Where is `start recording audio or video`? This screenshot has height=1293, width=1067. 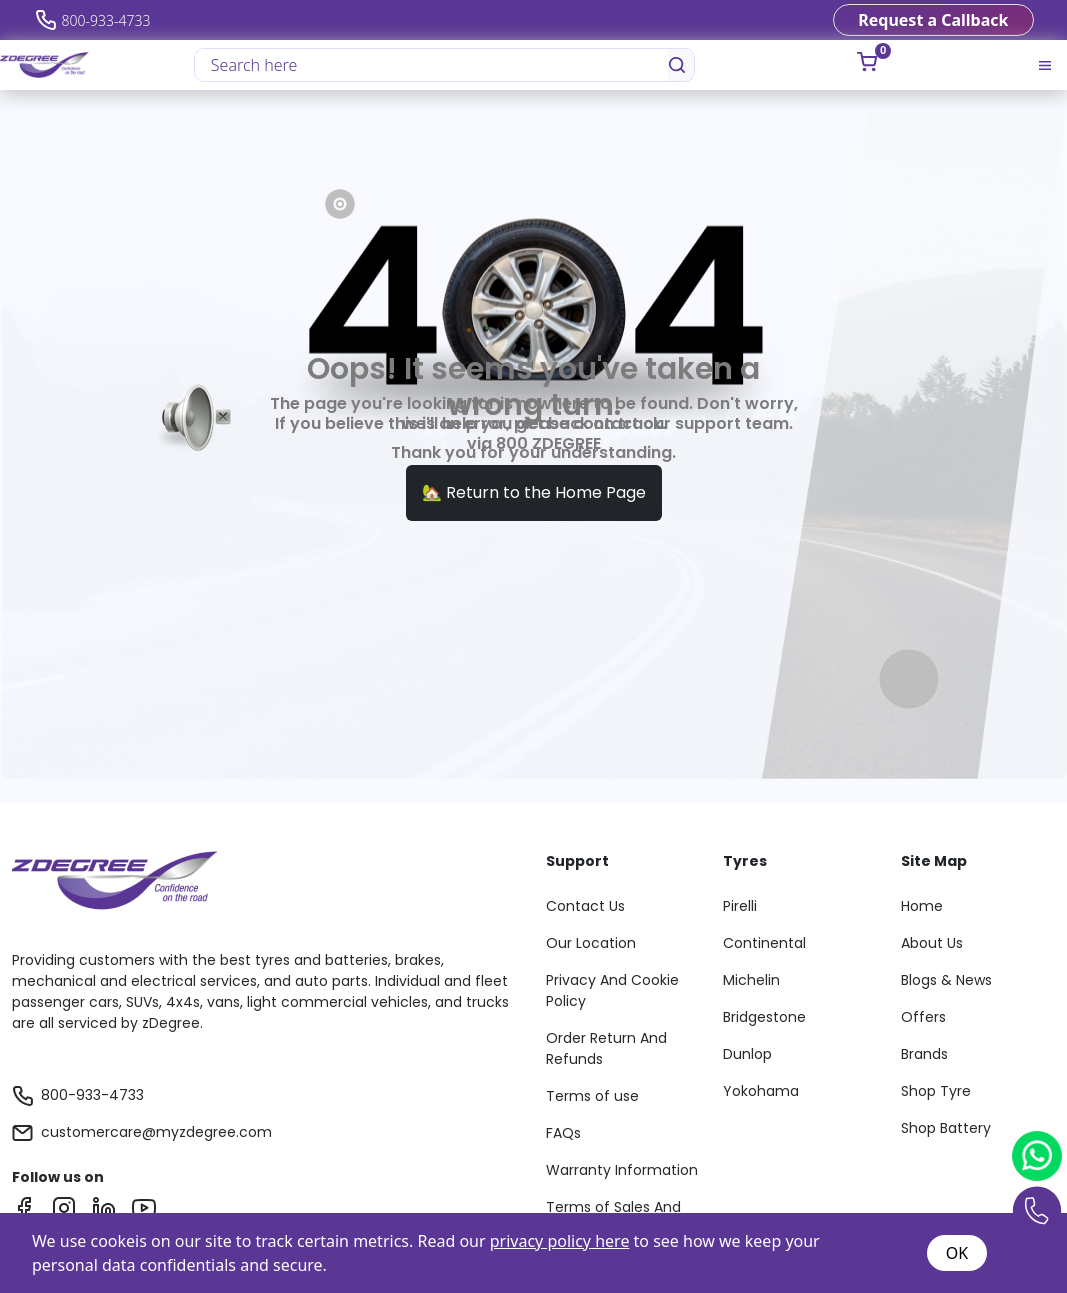
start recording audio or video is located at coordinates (909, 679).